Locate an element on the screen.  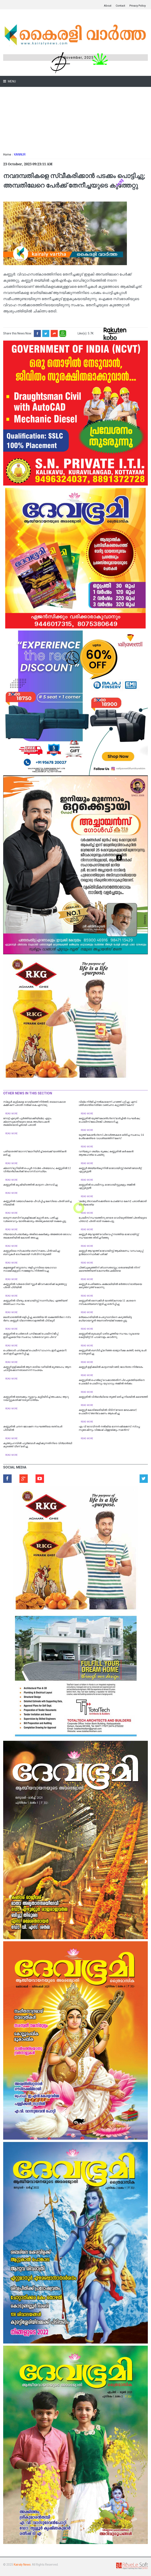
photon logo is located at coordinates (79, 1208).